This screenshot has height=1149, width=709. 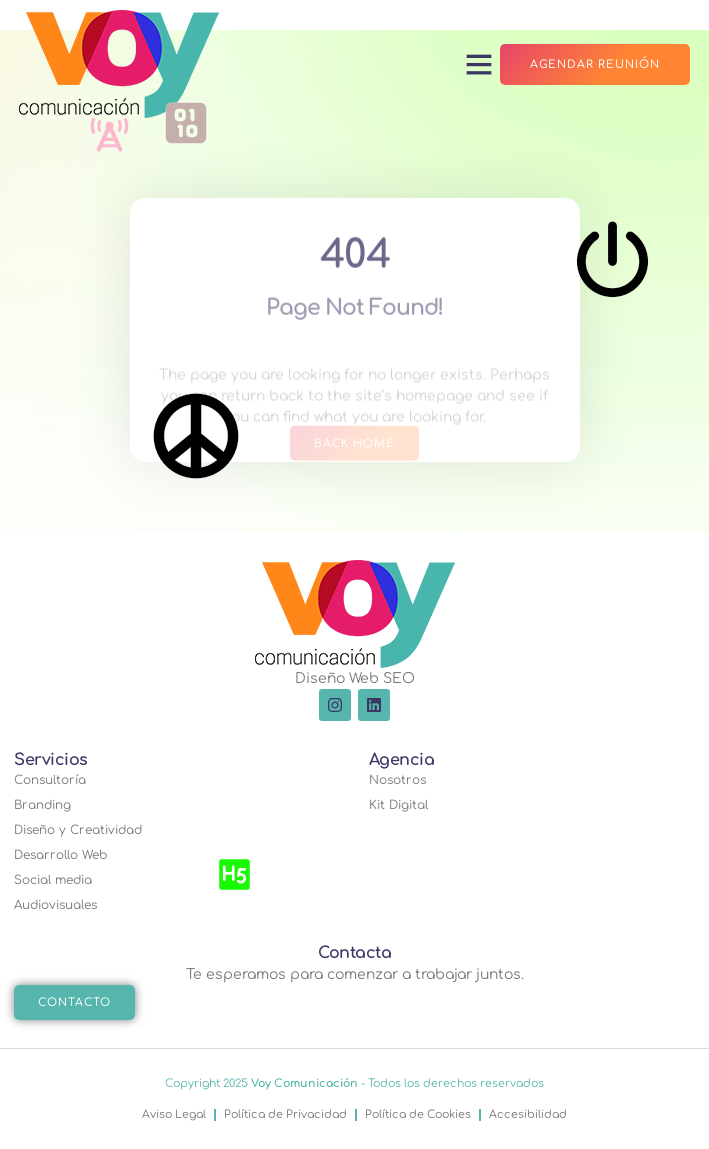 I want to click on view binary or raw data, so click(x=186, y=123).